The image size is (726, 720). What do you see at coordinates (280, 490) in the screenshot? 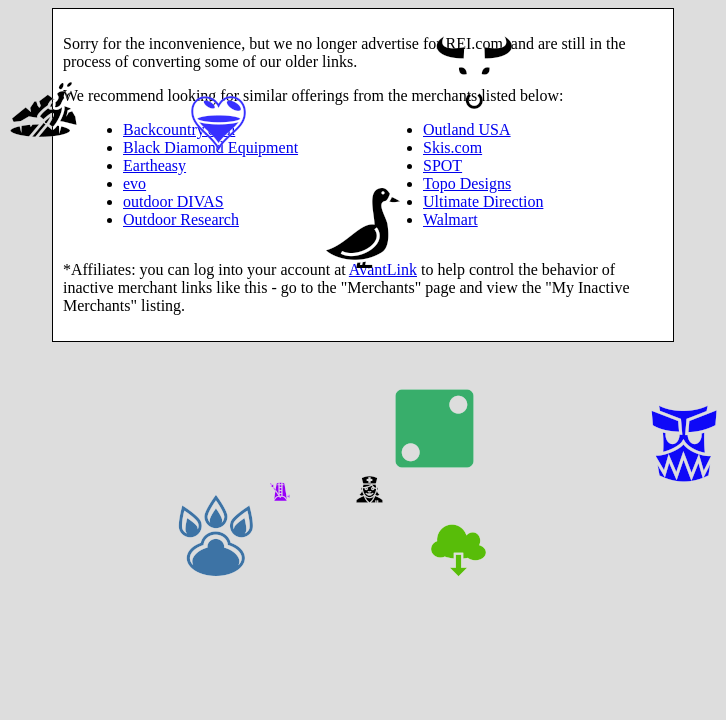
I see `set tempo or timing for music playback` at bounding box center [280, 490].